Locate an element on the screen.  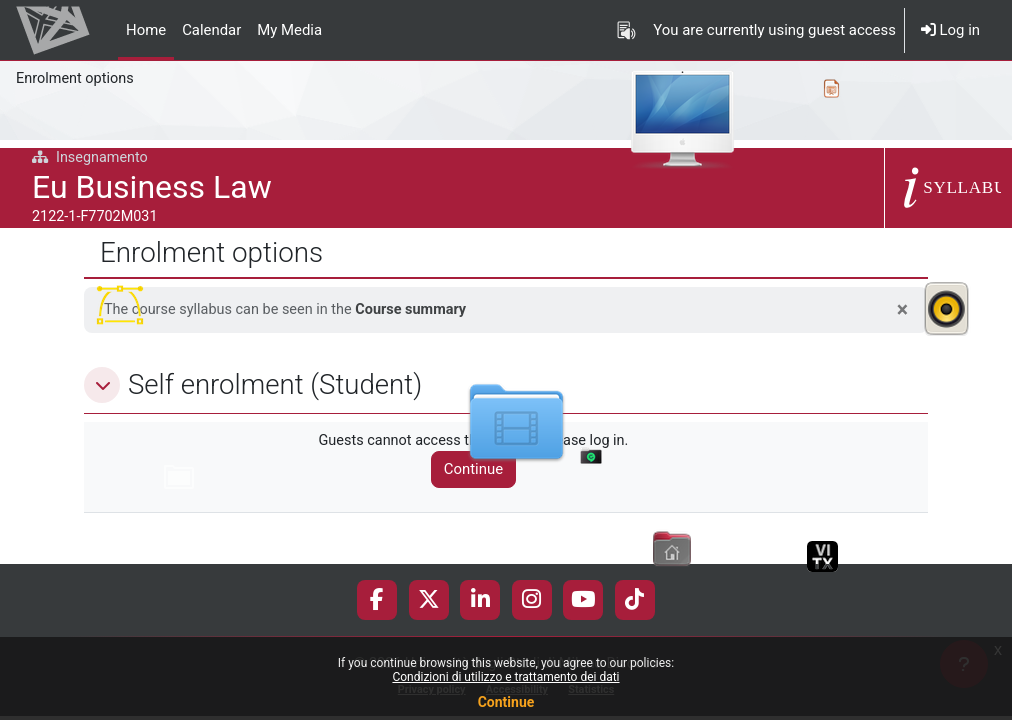
switch to Vietnamese Telex input method is located at coordinates (822, 556).